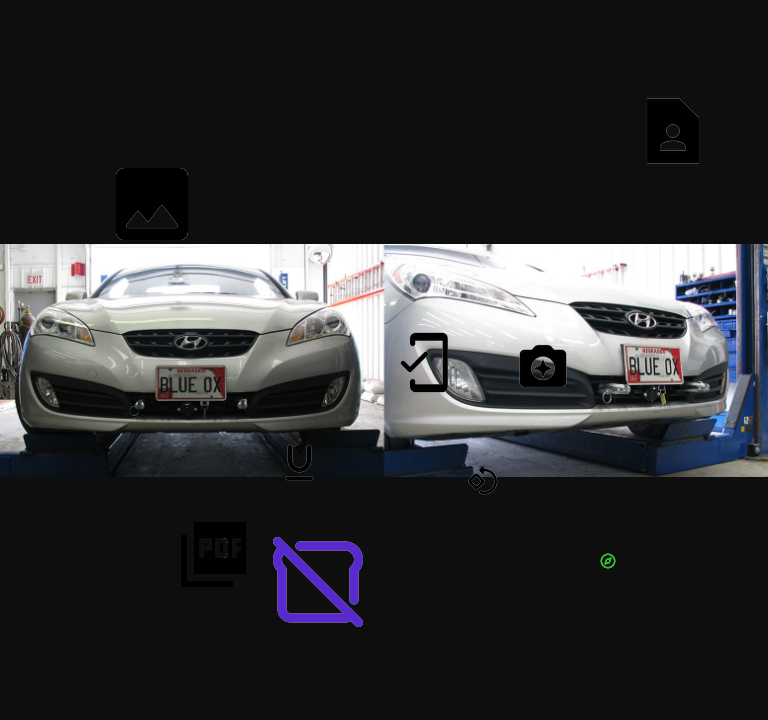 The height and width of the screenshot is (720, 768). What do you see at coordinates (673, 131) in the screenshot?
I see `view contact details` at bounding box center [673, 131].